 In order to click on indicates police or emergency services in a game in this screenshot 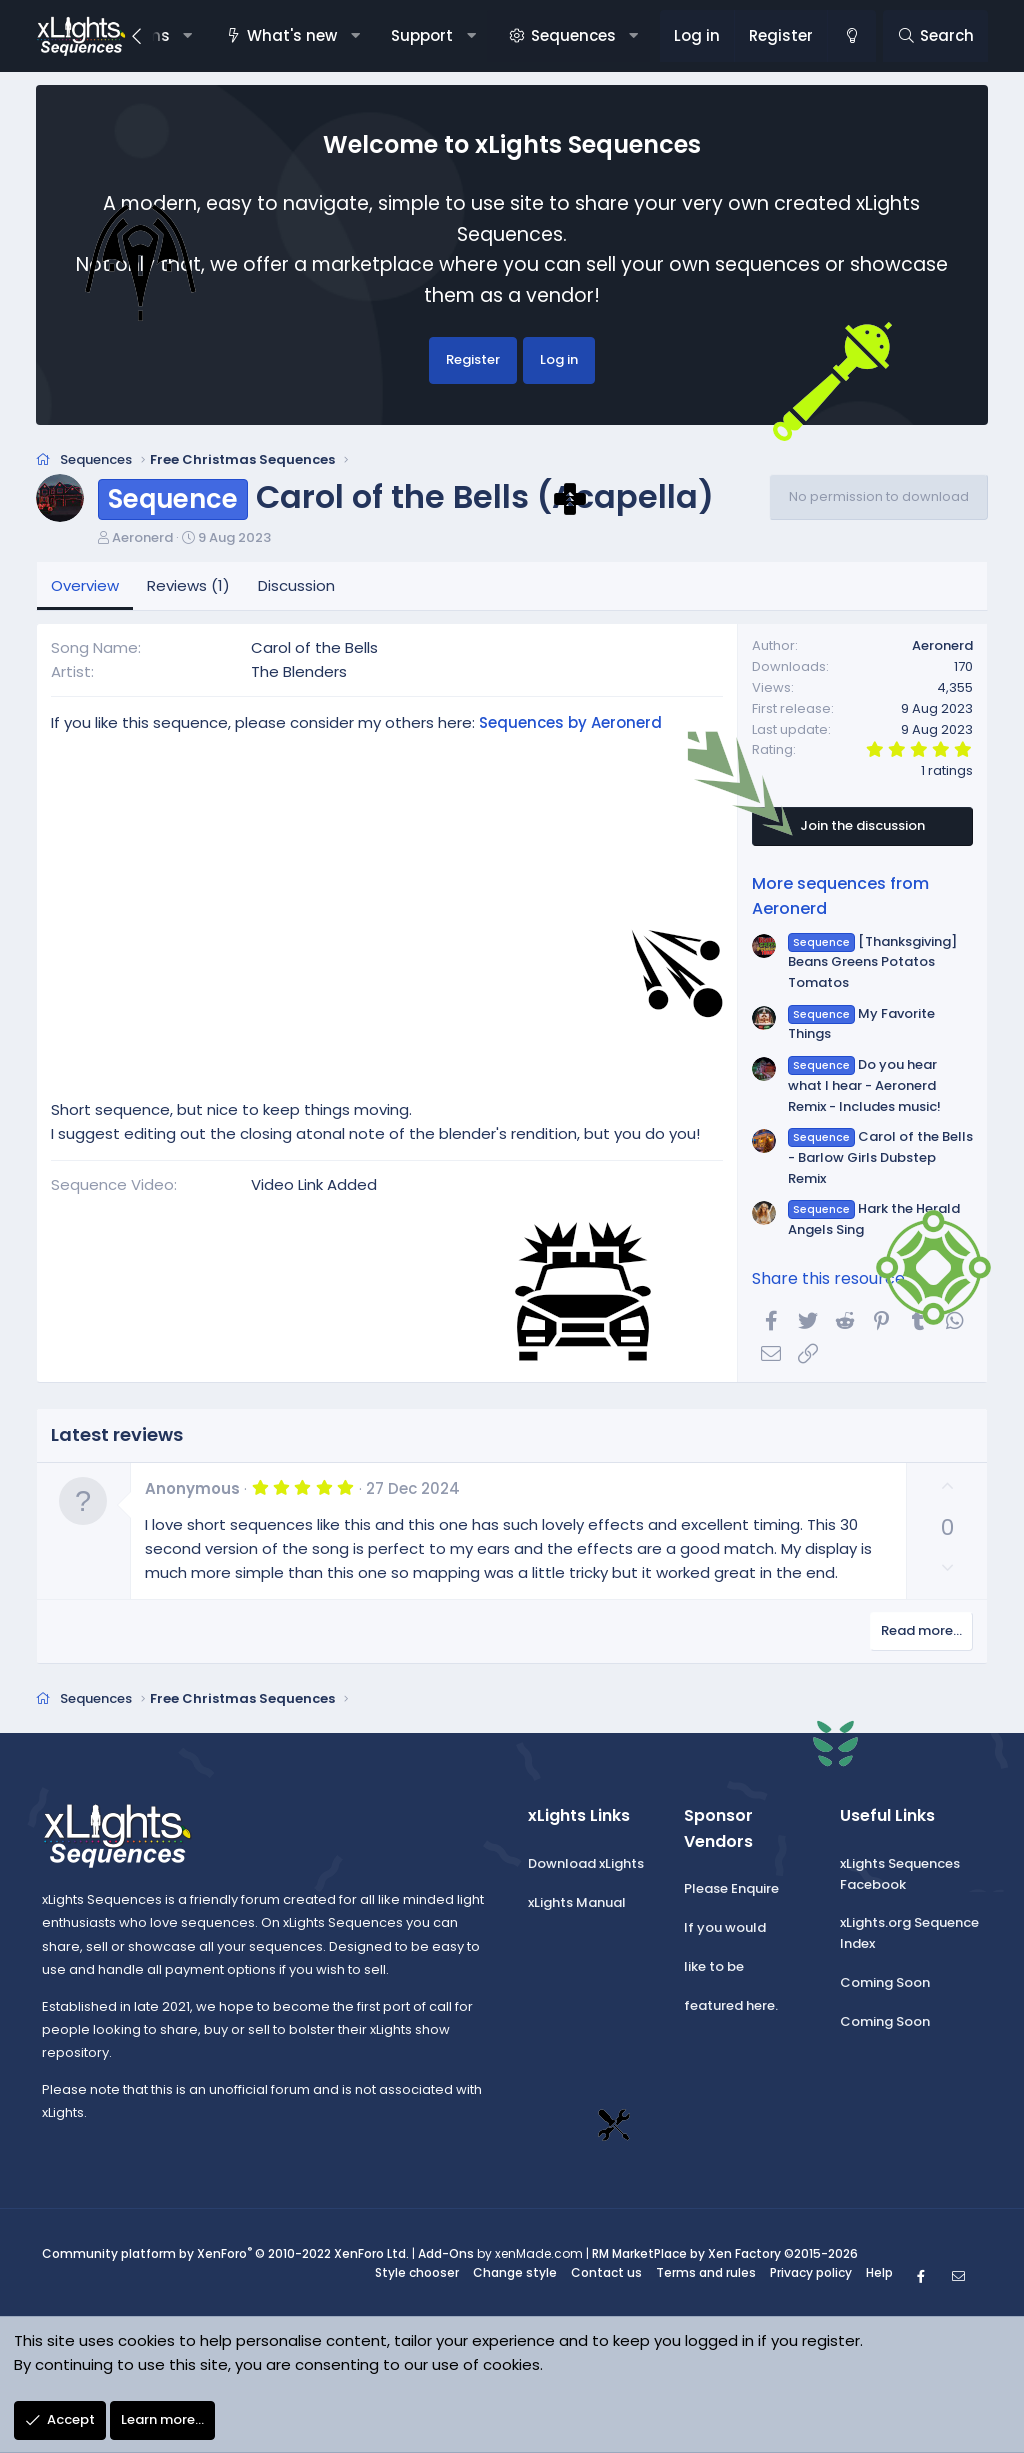, I will do `click(583, 1292)`.